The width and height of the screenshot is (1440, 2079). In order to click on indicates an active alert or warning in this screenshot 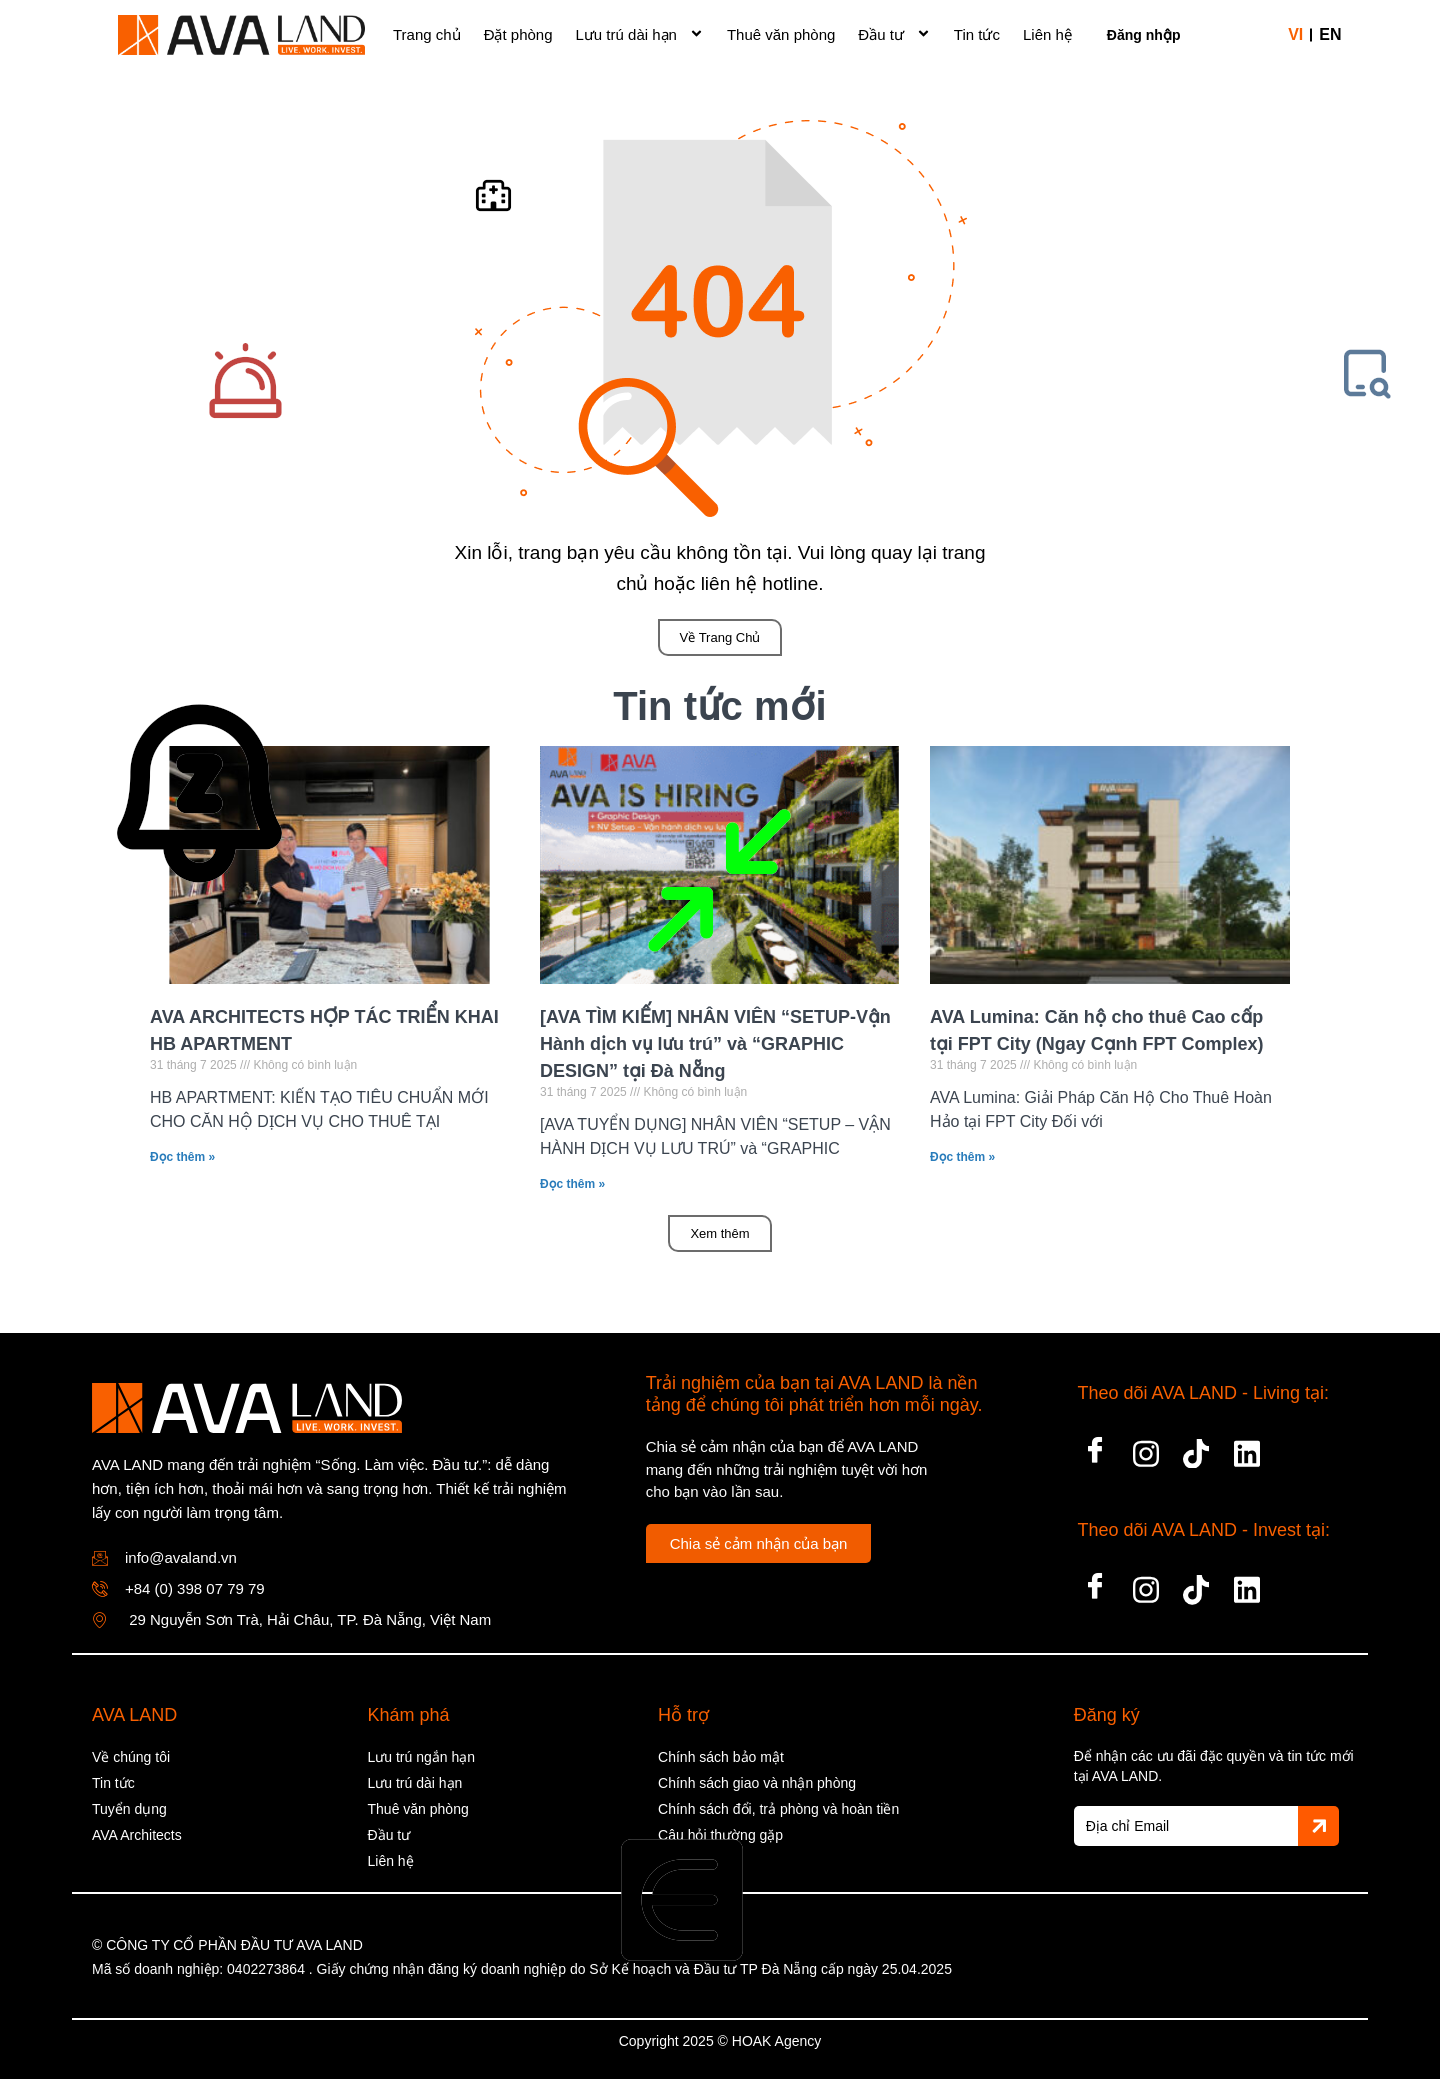, I will do `click(245, 387)`.